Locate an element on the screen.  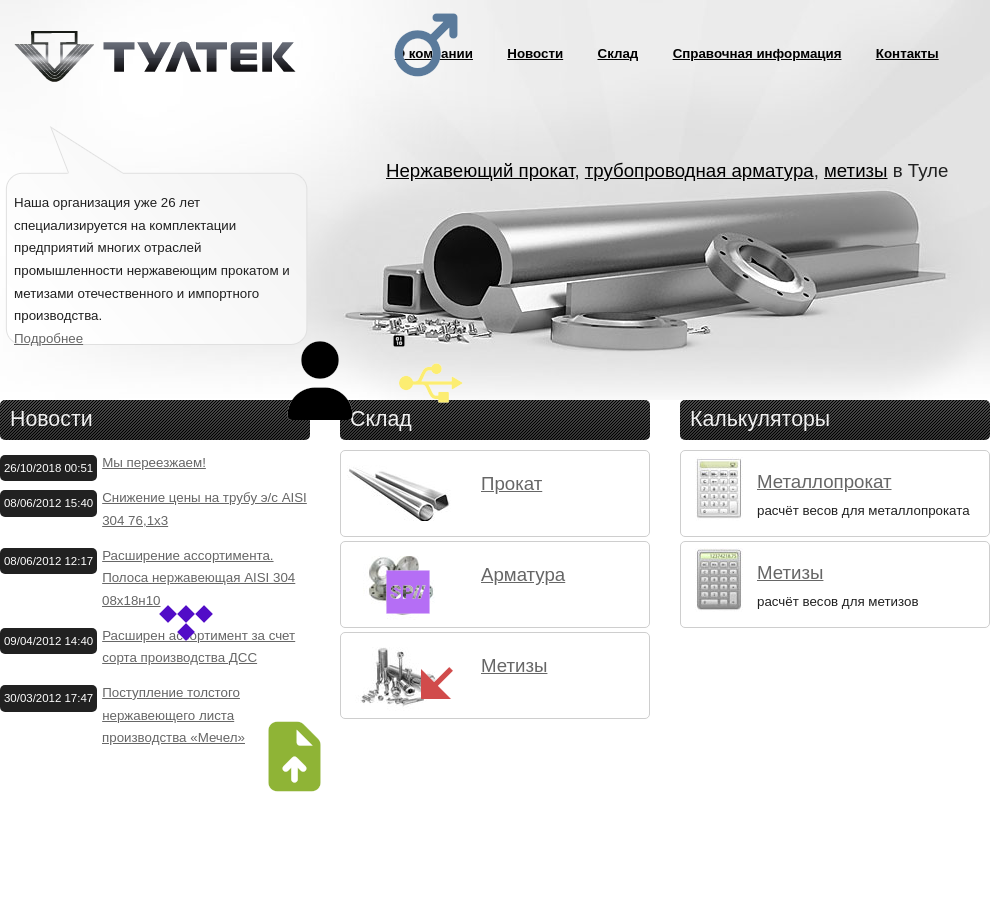
stackpath company logo is located at coordinates (408, 592).